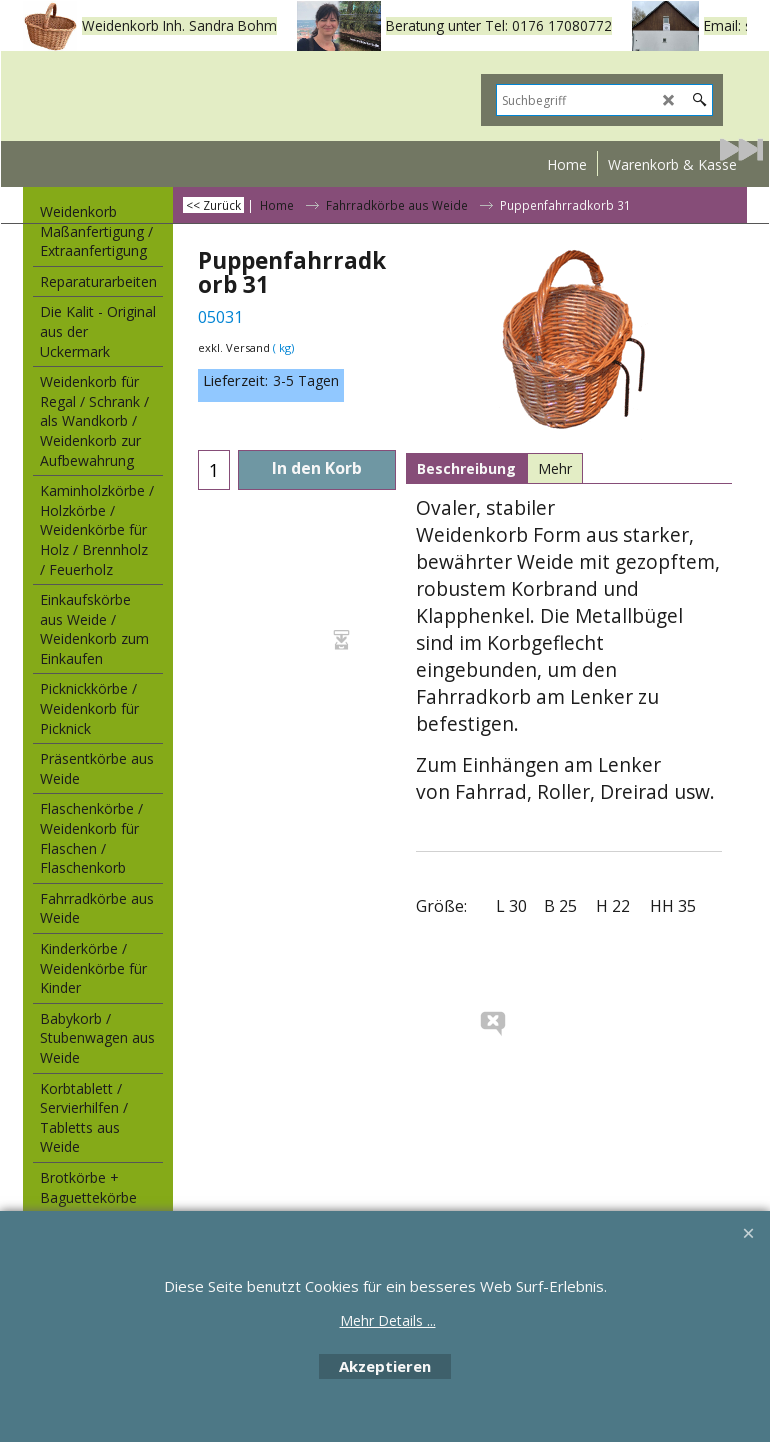  What do you see at coordinates (741, 149) in the screenshot?
I see `skip to the next track` at bounding box center [741, 149].